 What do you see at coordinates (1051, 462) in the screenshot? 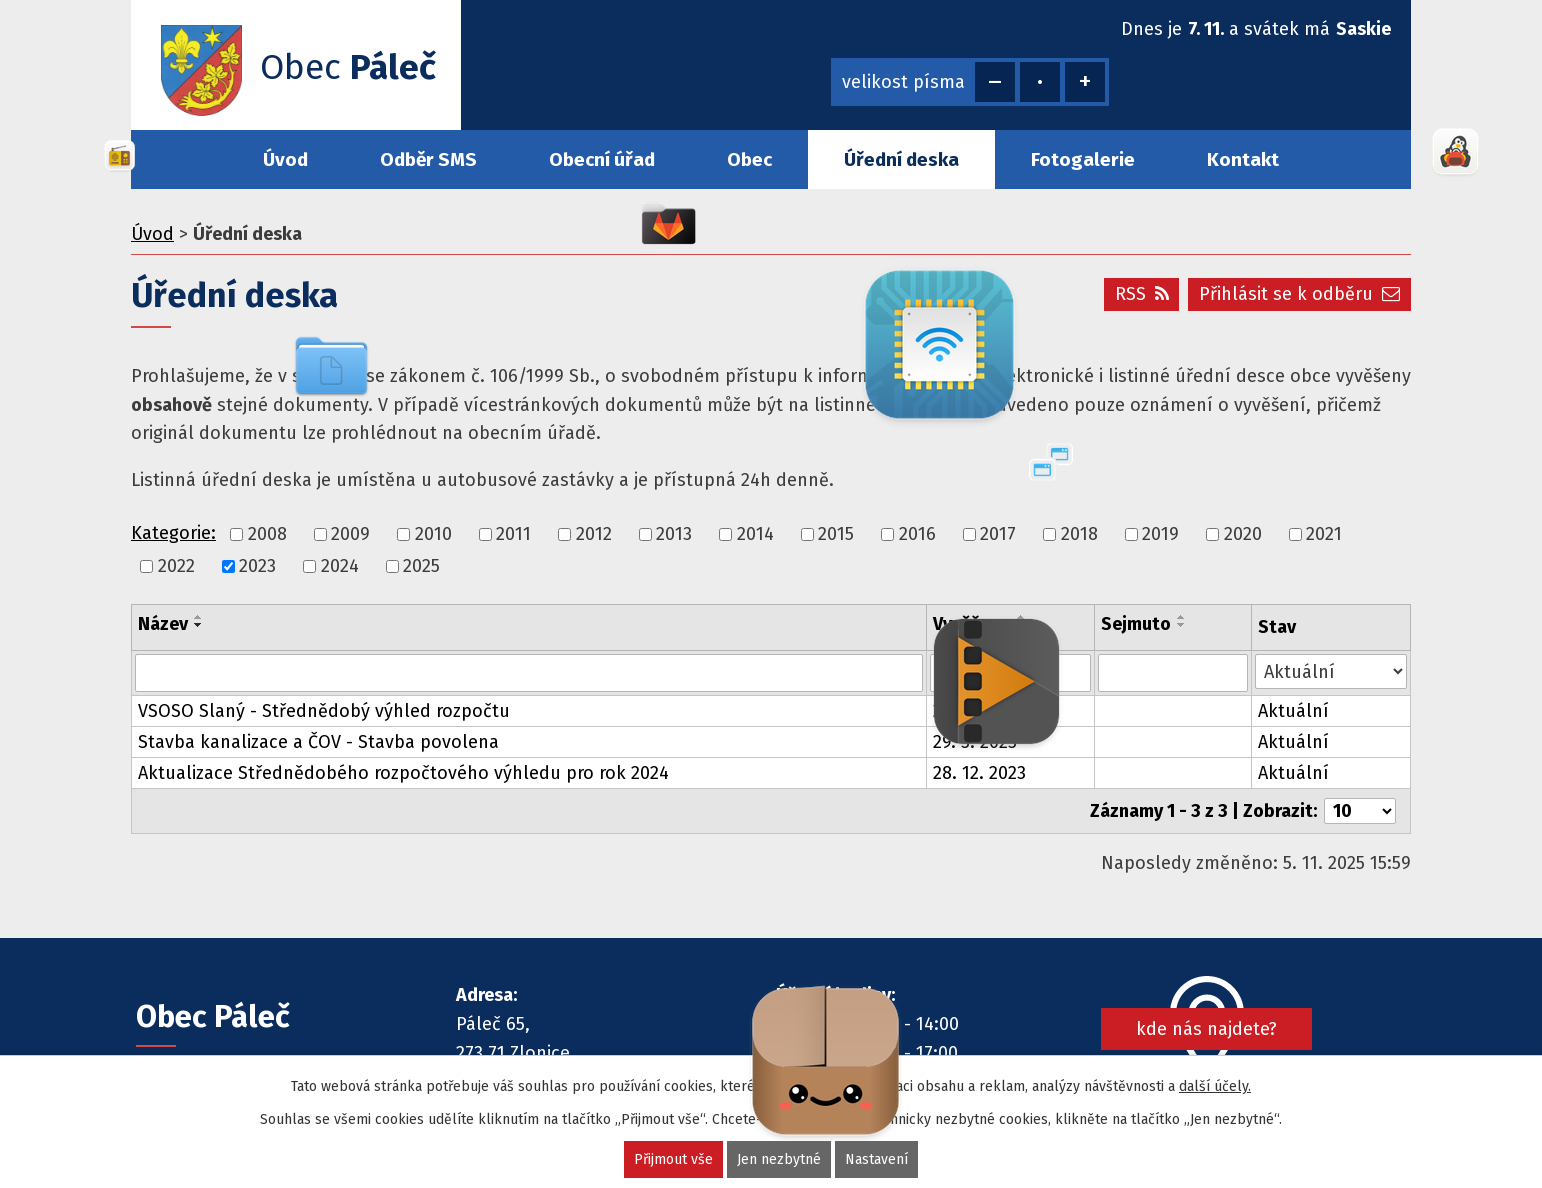
I see `duplicate display mode enabled` at bounding box center [1051, 462].